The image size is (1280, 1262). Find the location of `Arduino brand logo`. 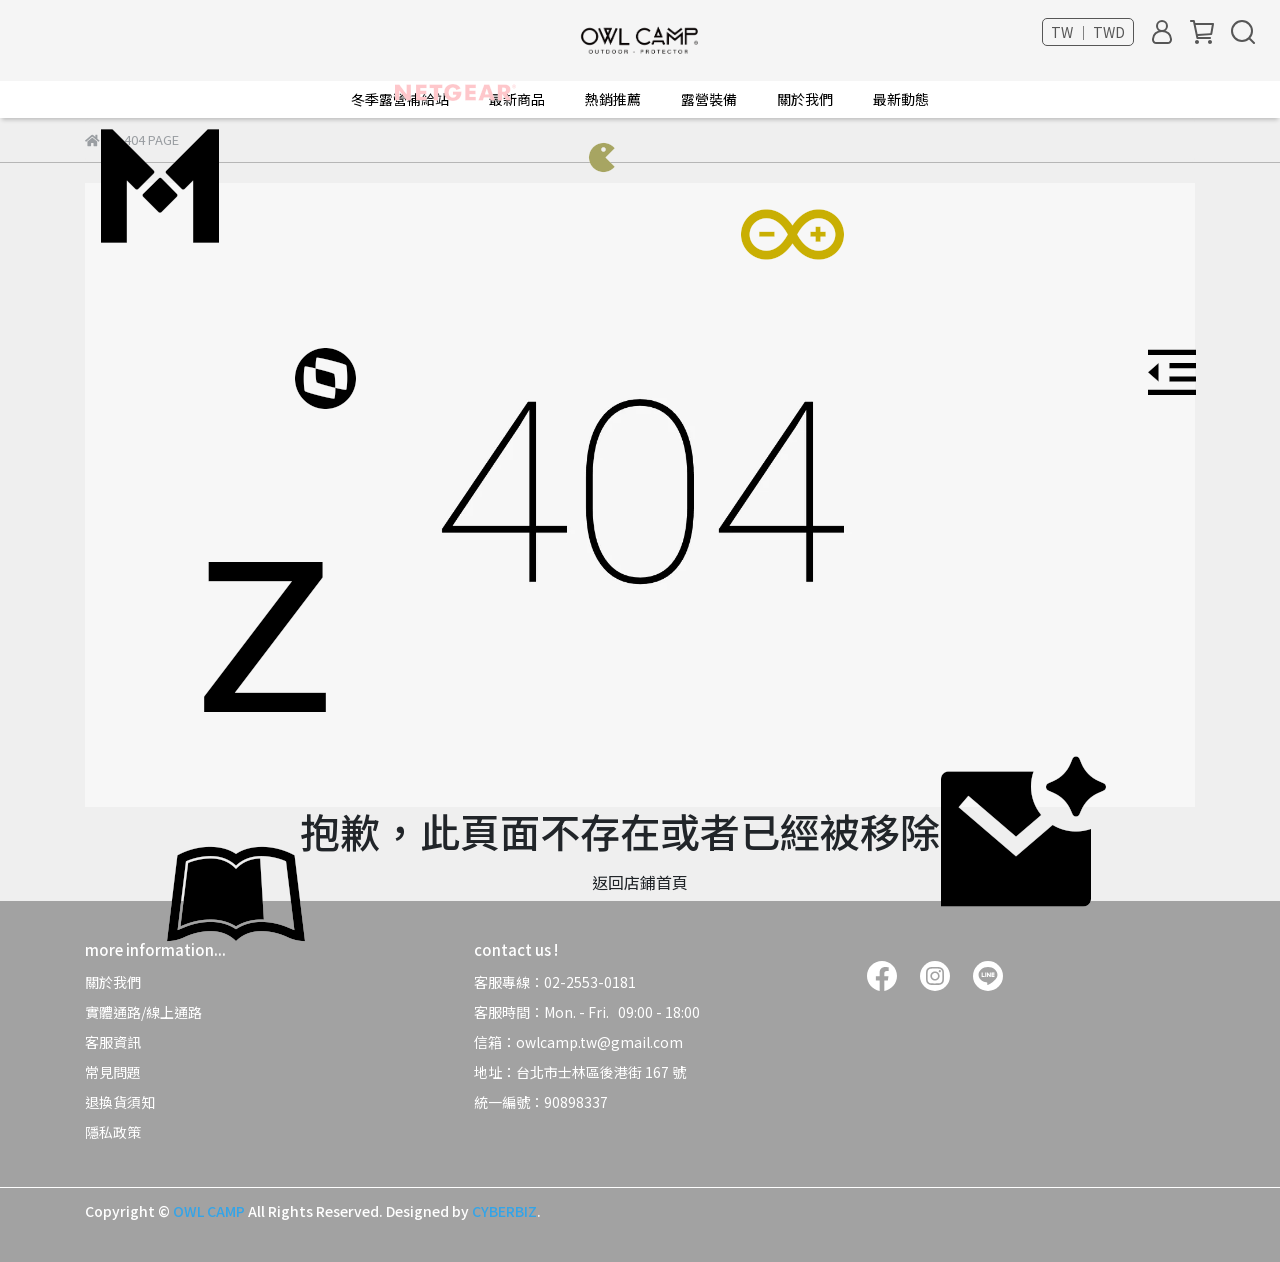

Arduino brand logo is located at coordinates (792, 234).